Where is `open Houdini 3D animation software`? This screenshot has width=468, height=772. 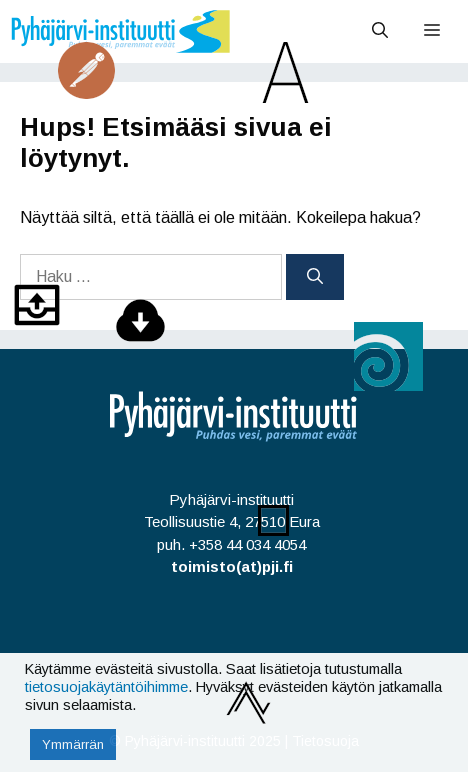 open Houdini 3D animation software is located at coordinates (388, 356).